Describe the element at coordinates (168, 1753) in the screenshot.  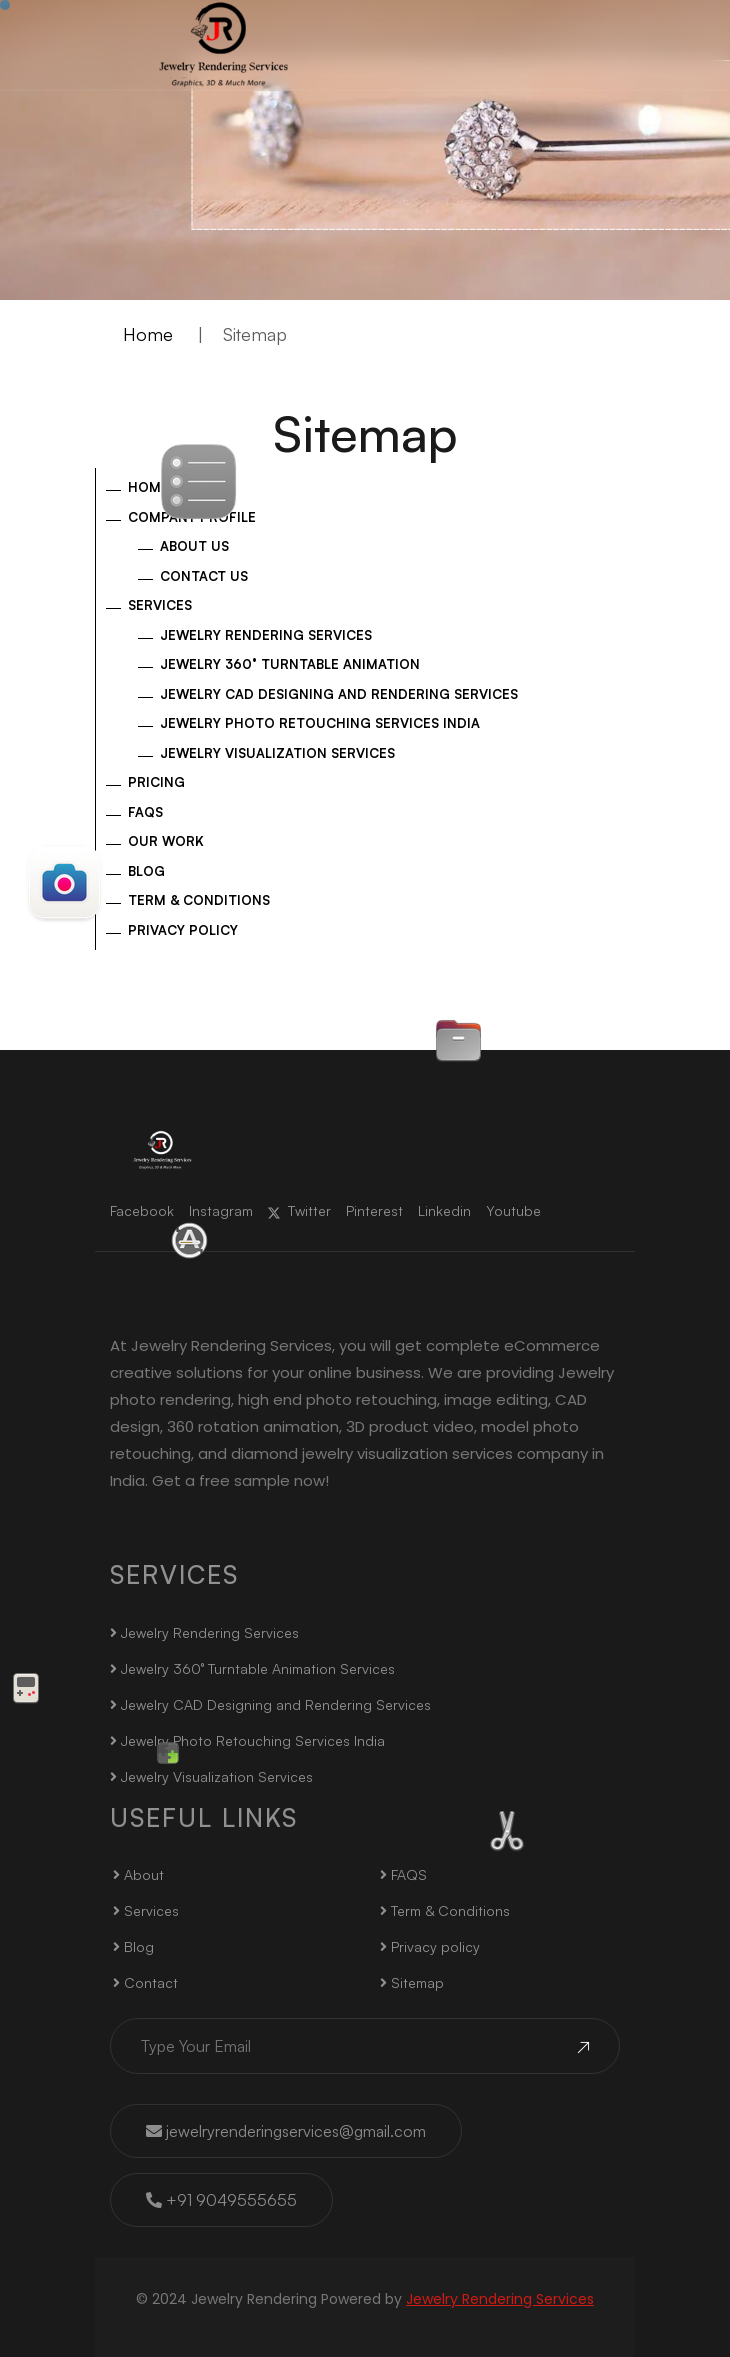
I see `manage gnome shell extensions` at that location.